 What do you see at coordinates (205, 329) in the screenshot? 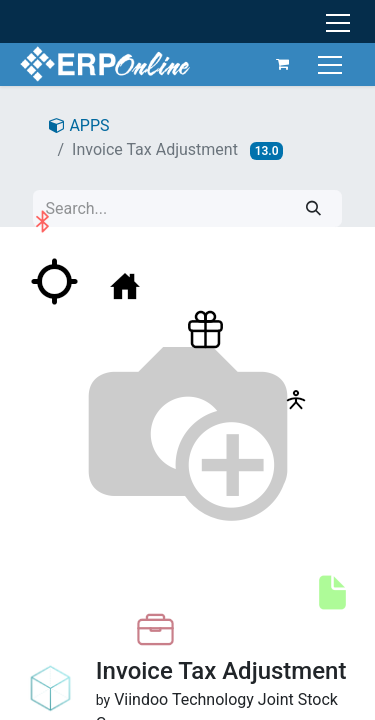
I see `view or redeem a gift` at bounding box center [205, 329].